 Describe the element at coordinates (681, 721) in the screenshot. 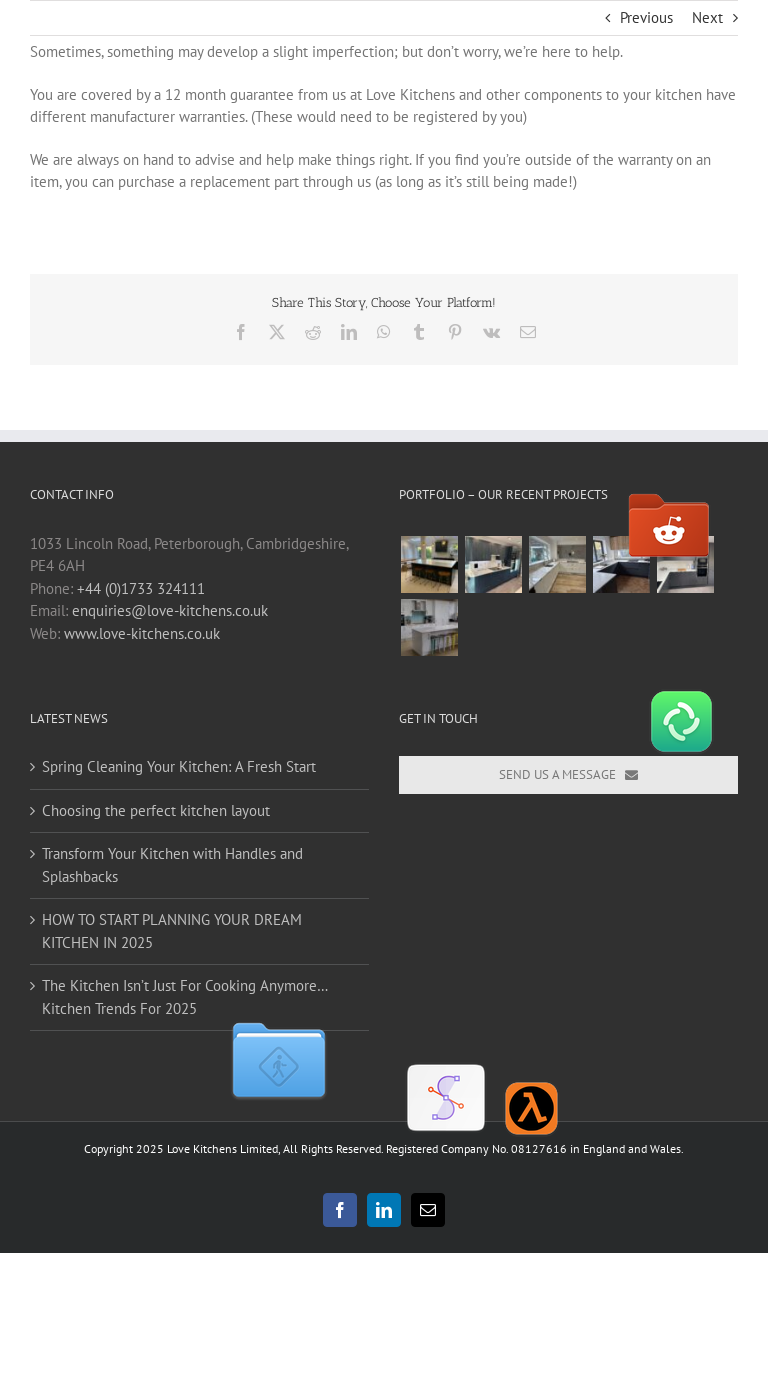

I see `open Element messaging app` at that location.